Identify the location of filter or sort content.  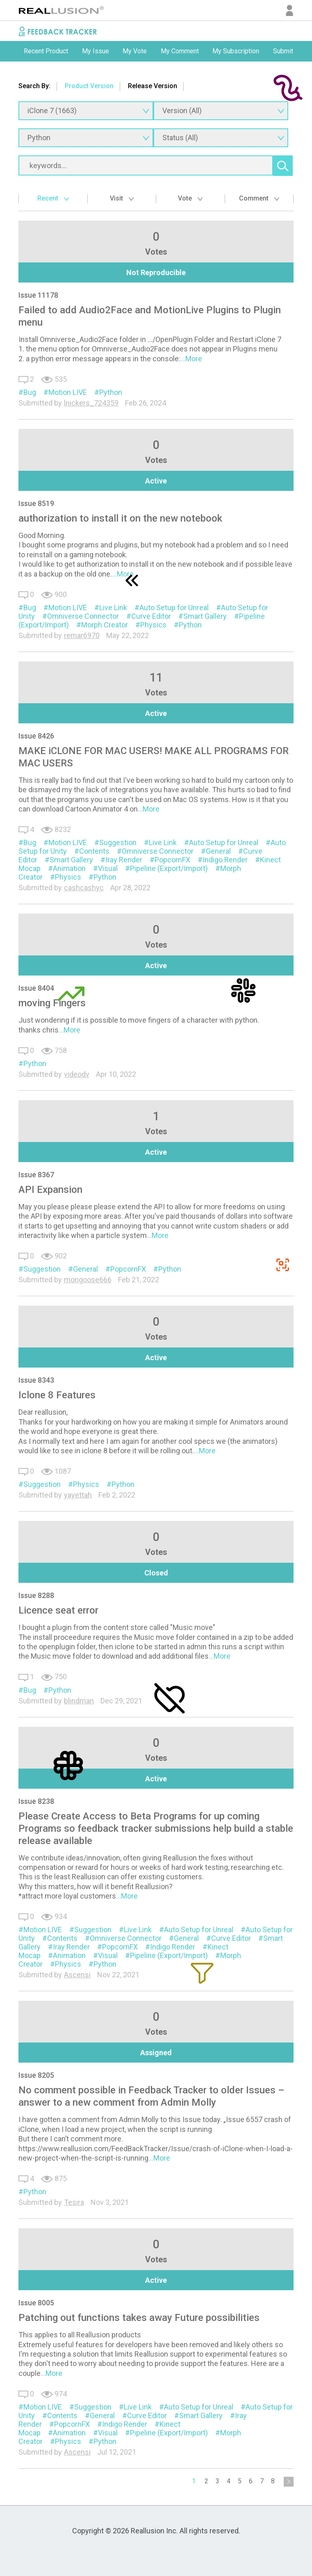
(202, 1972).